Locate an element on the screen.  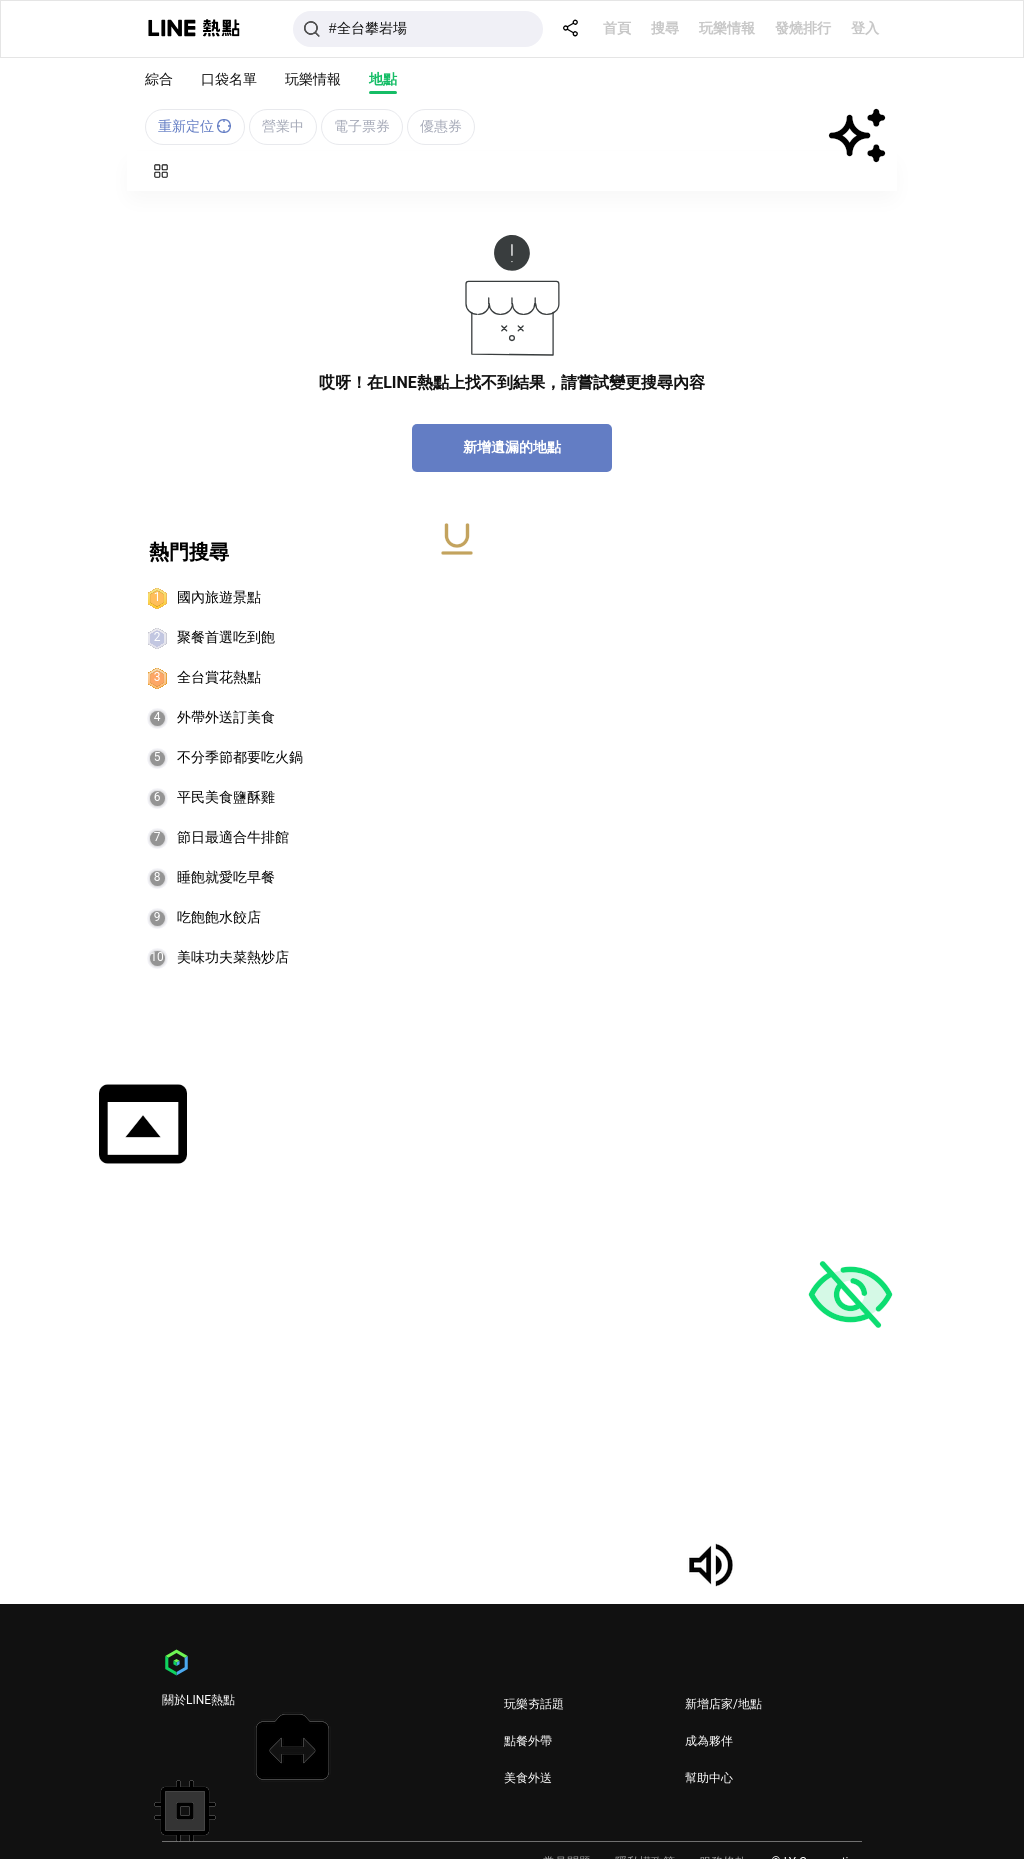
increase or unmute audio volume is located at coordinates (711, 1565).